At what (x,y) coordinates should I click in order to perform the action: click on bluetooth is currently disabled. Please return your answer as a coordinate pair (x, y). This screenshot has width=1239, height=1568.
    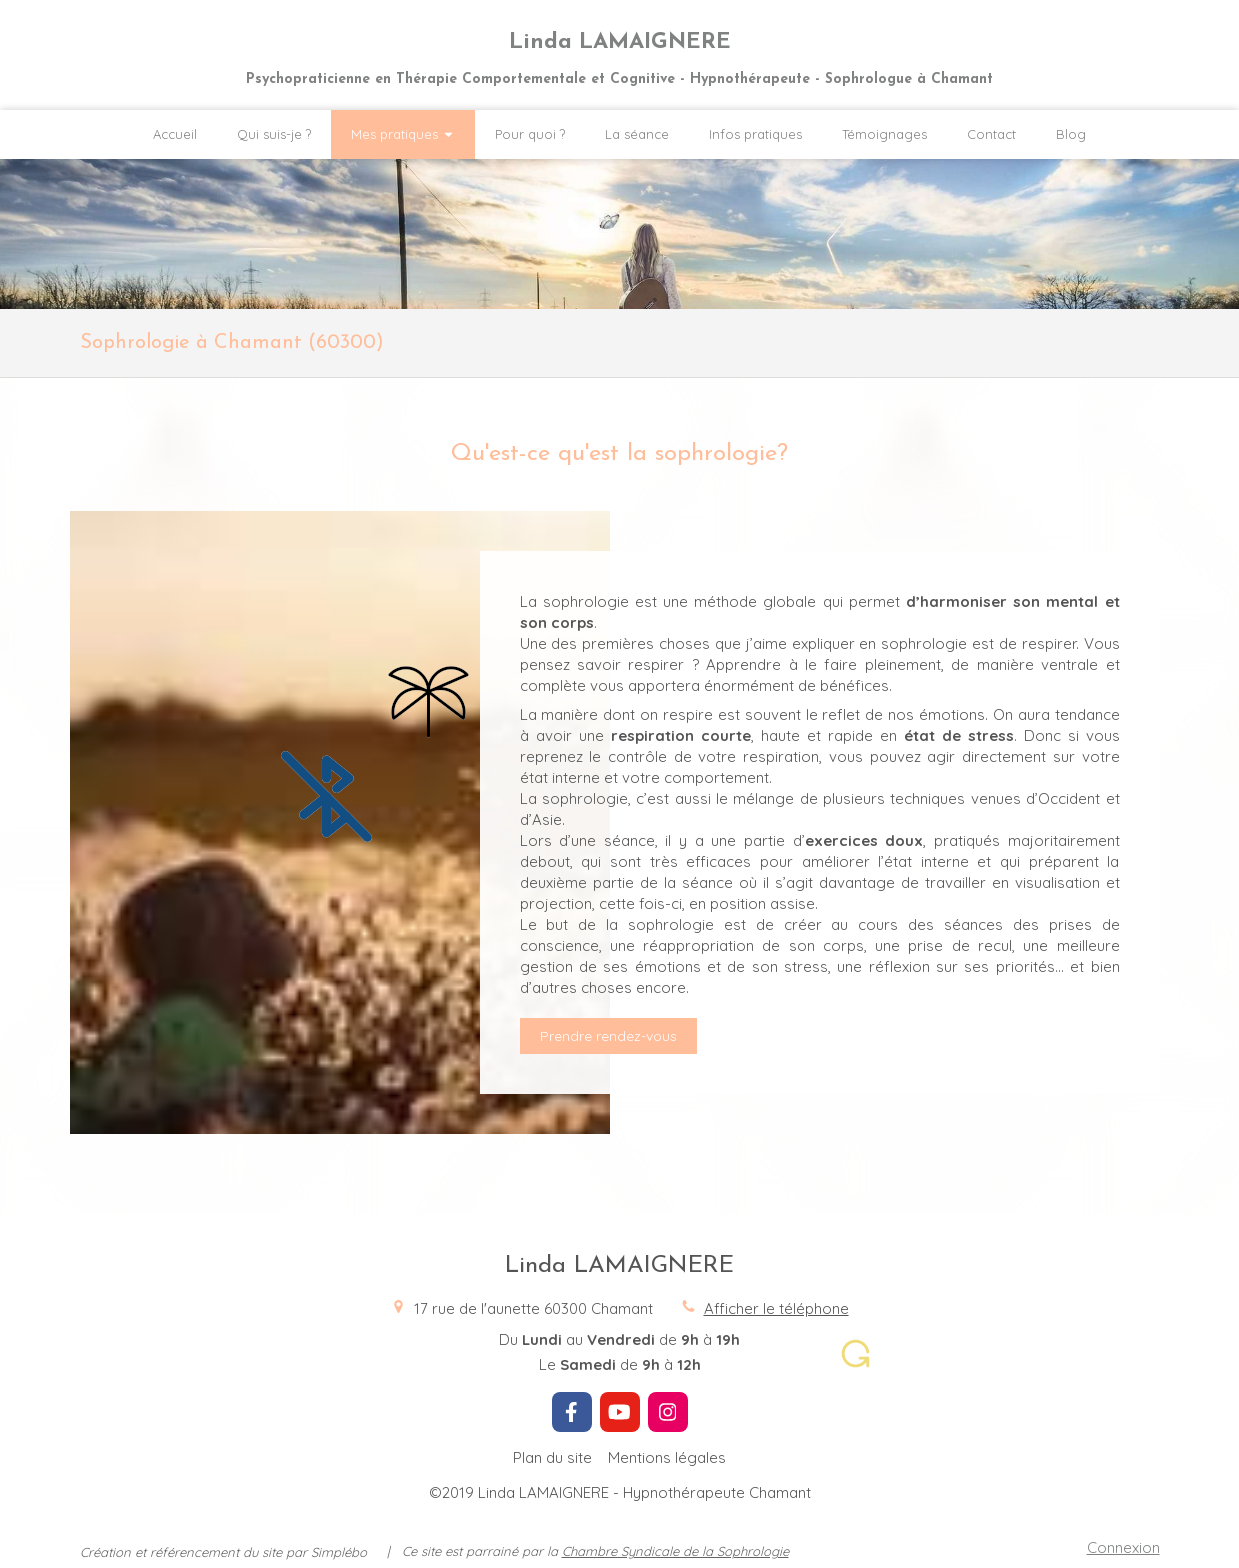
    Looking at the image, I should click on (326, 796).